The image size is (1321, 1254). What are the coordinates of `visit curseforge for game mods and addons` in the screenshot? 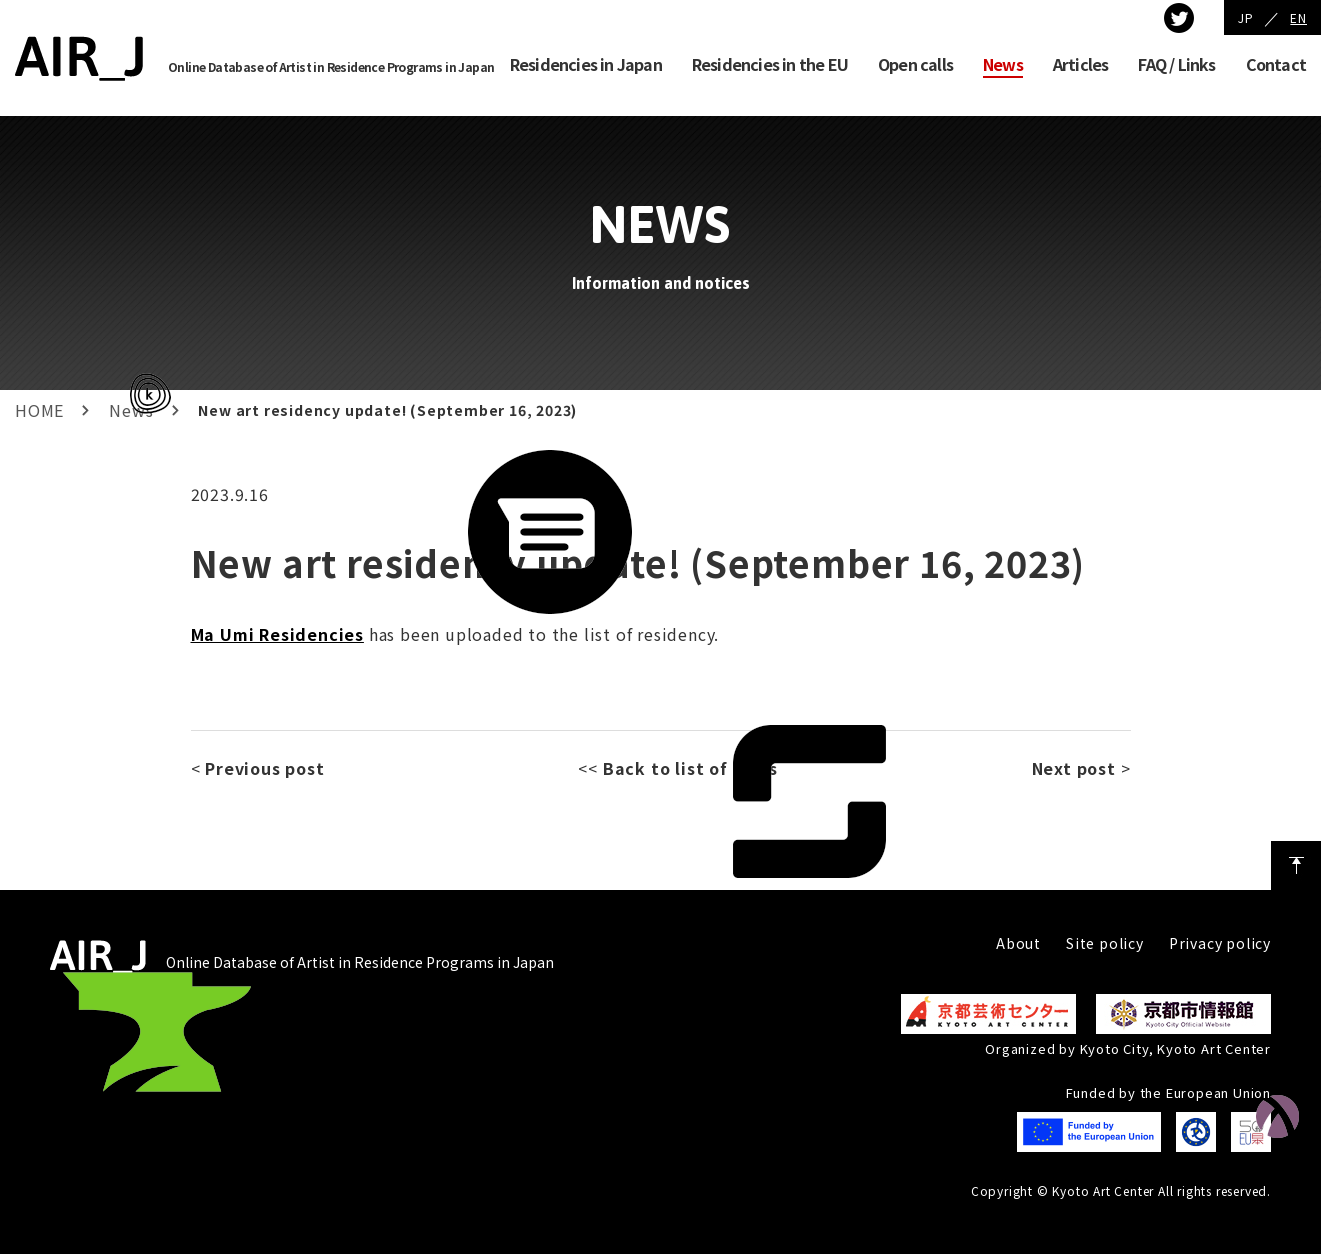 It's located at (157, 1032).